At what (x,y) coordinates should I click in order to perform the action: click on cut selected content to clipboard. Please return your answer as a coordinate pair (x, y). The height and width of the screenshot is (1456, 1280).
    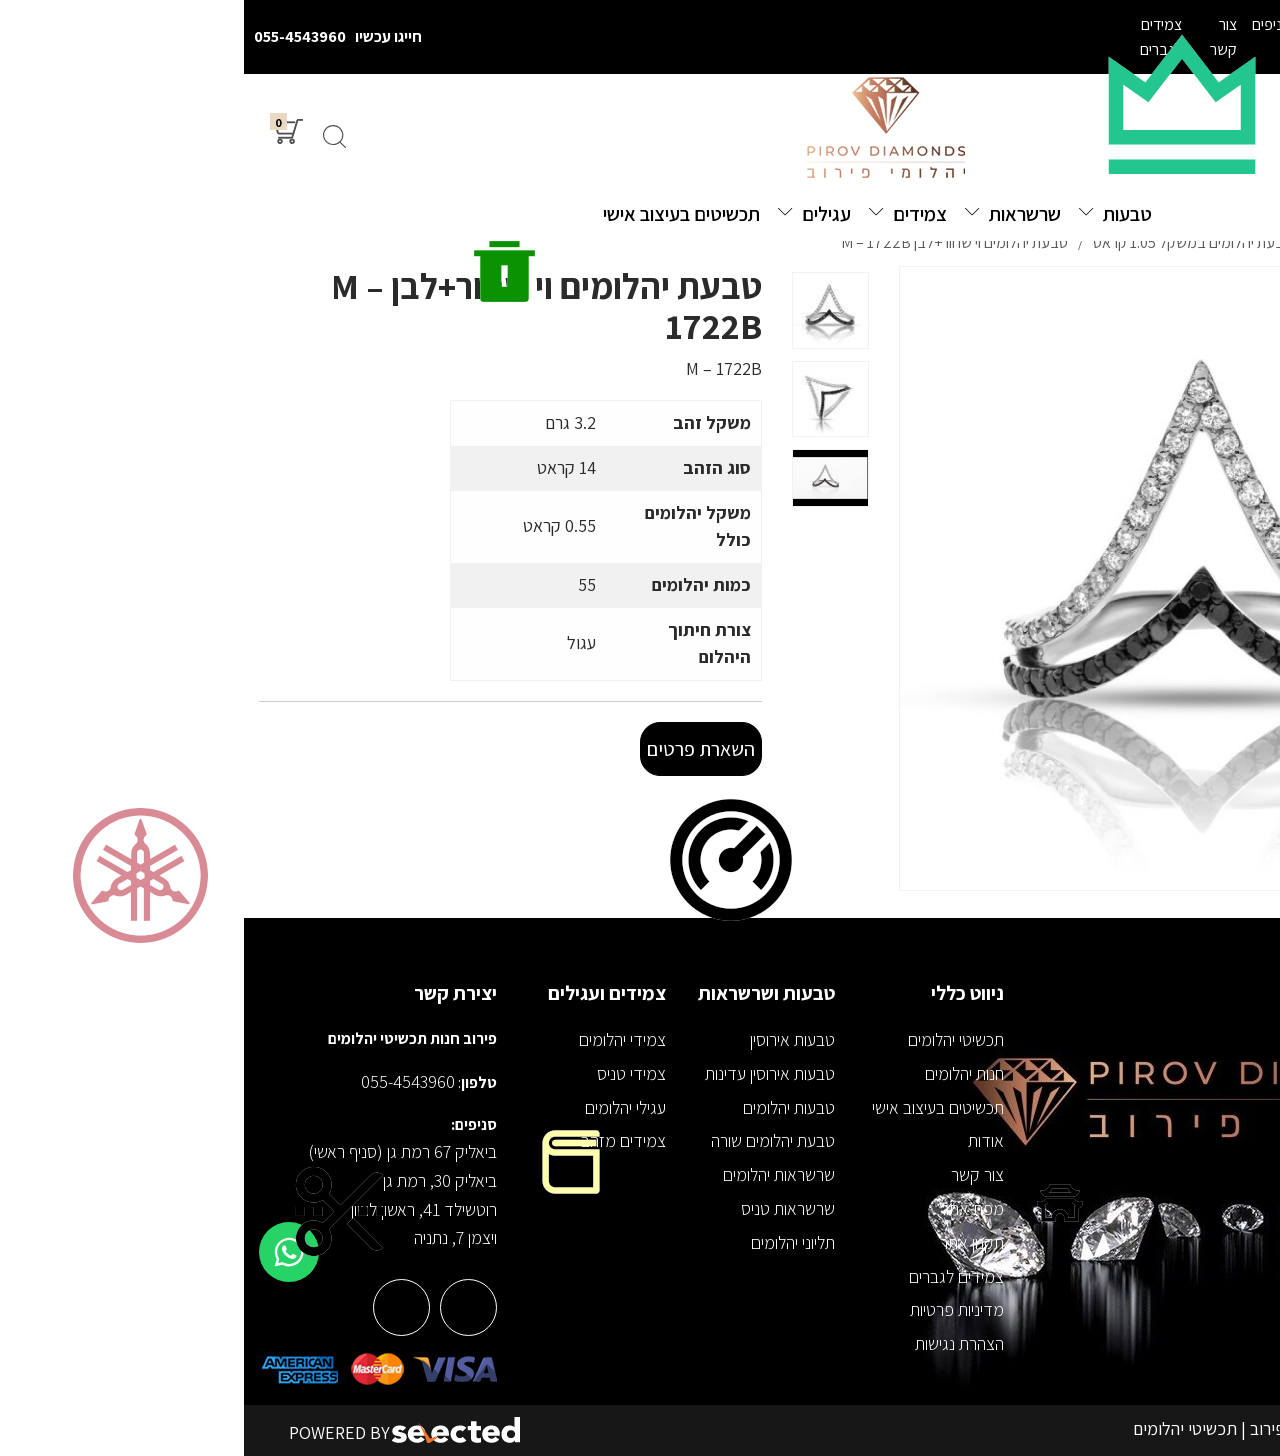
    Looking at the image, I should click on (340, 1211).